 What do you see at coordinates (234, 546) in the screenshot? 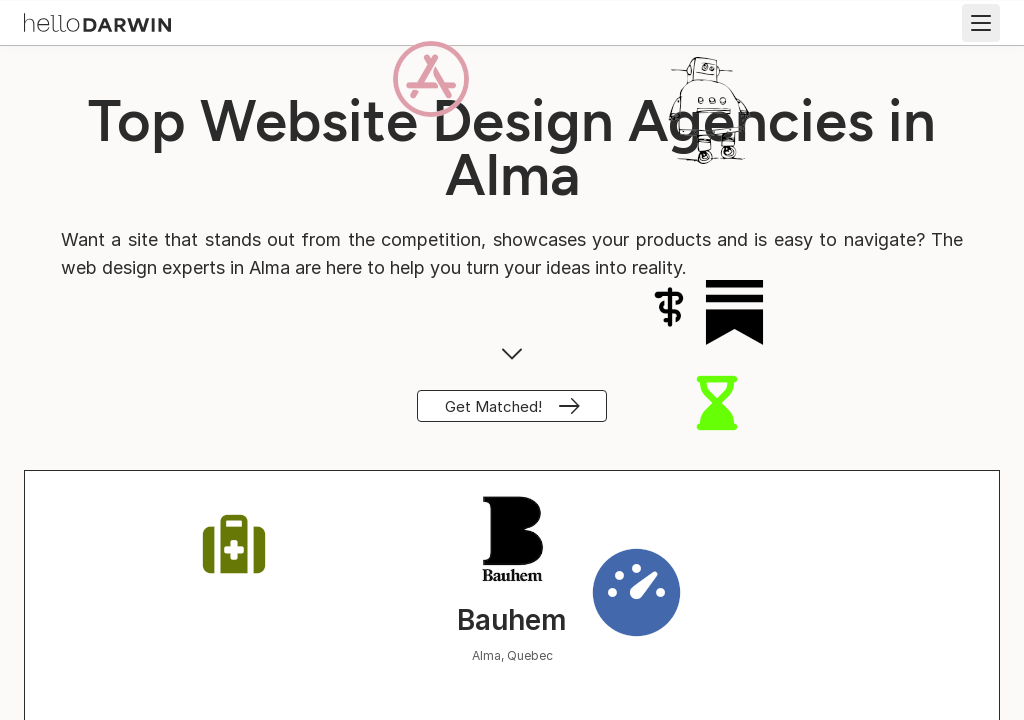
I see `access medical or health-related information` at bounding box center [234, 546].